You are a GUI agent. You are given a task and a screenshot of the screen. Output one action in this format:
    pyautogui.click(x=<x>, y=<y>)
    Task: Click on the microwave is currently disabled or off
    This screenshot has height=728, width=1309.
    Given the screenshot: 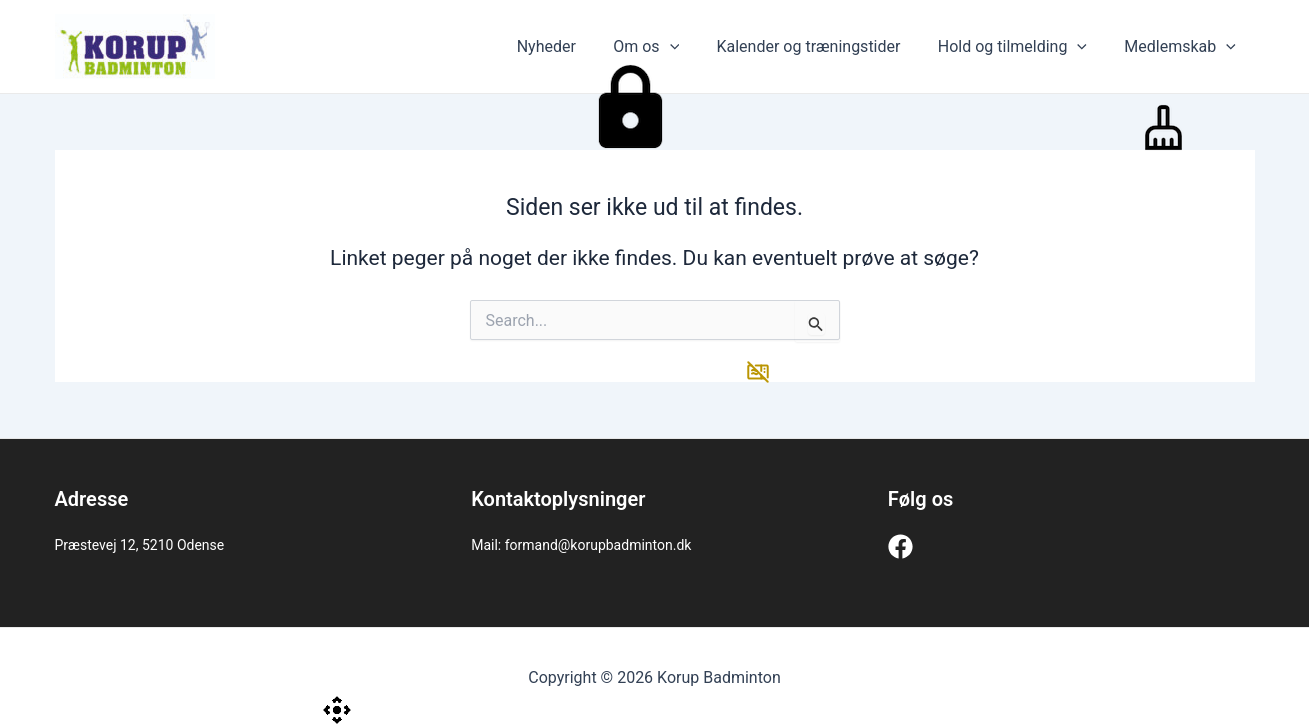 What is the action you would take?
    pyautogui.click(x=758, y=372)
    